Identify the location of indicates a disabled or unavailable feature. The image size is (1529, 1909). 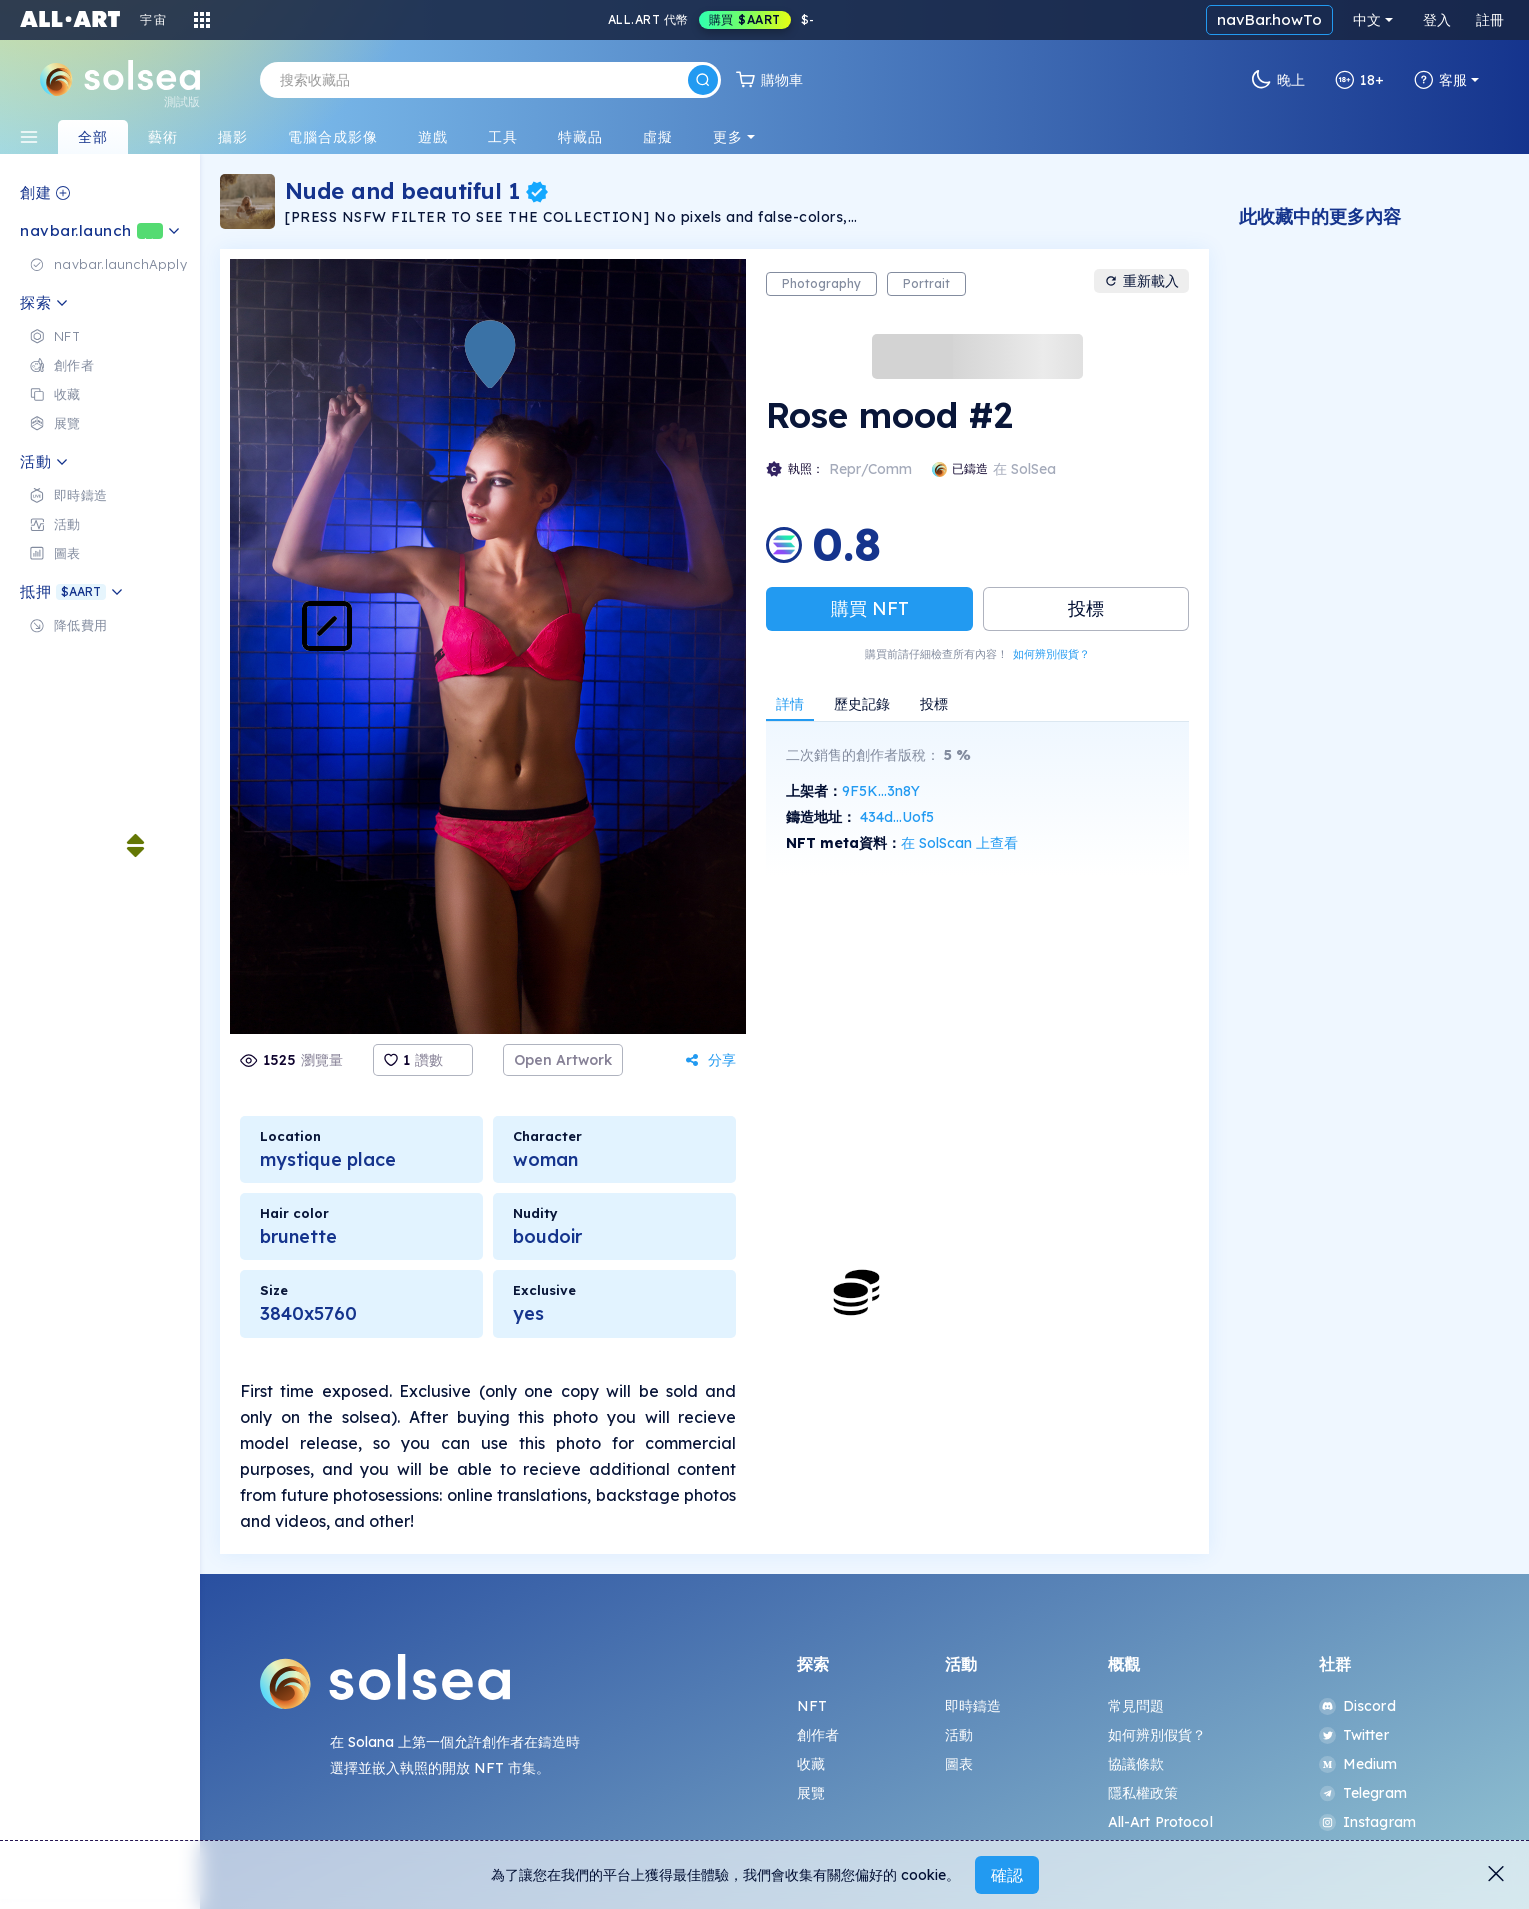
(327, 626).